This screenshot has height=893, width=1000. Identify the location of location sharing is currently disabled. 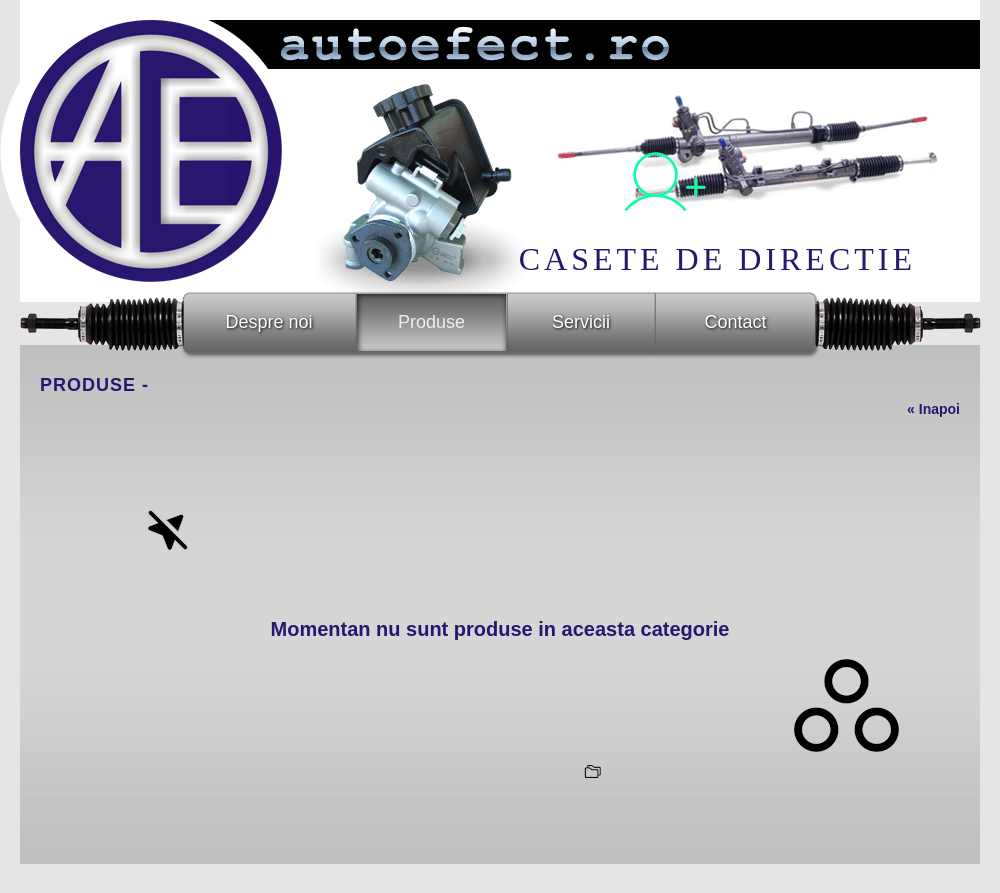
(166, 531).